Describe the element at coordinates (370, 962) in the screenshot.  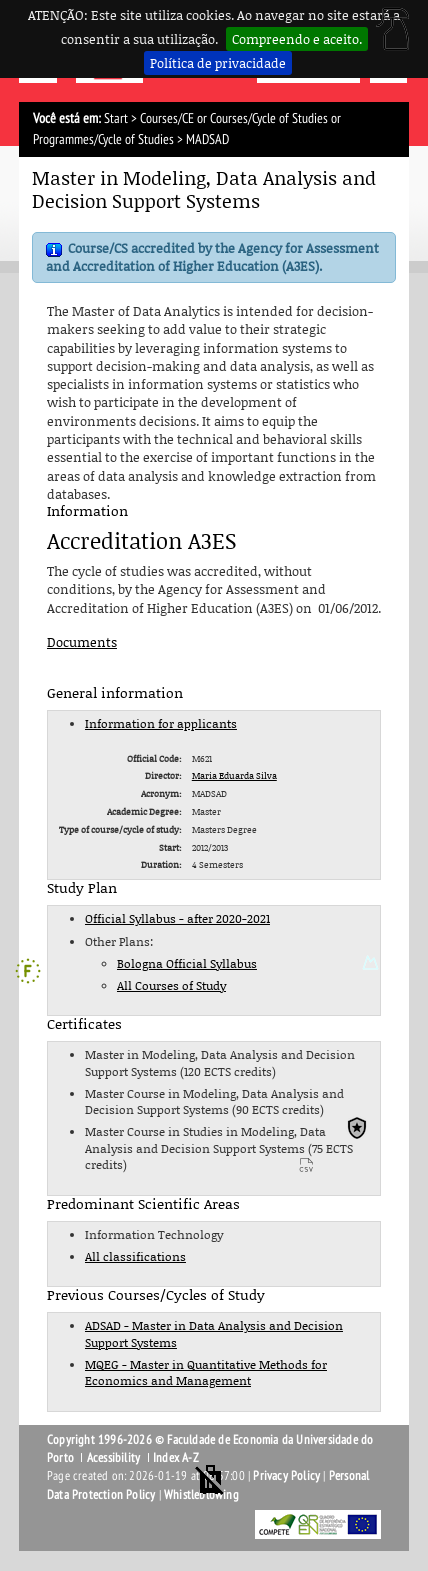
I see `view outdoor or nature-related content` at that location.